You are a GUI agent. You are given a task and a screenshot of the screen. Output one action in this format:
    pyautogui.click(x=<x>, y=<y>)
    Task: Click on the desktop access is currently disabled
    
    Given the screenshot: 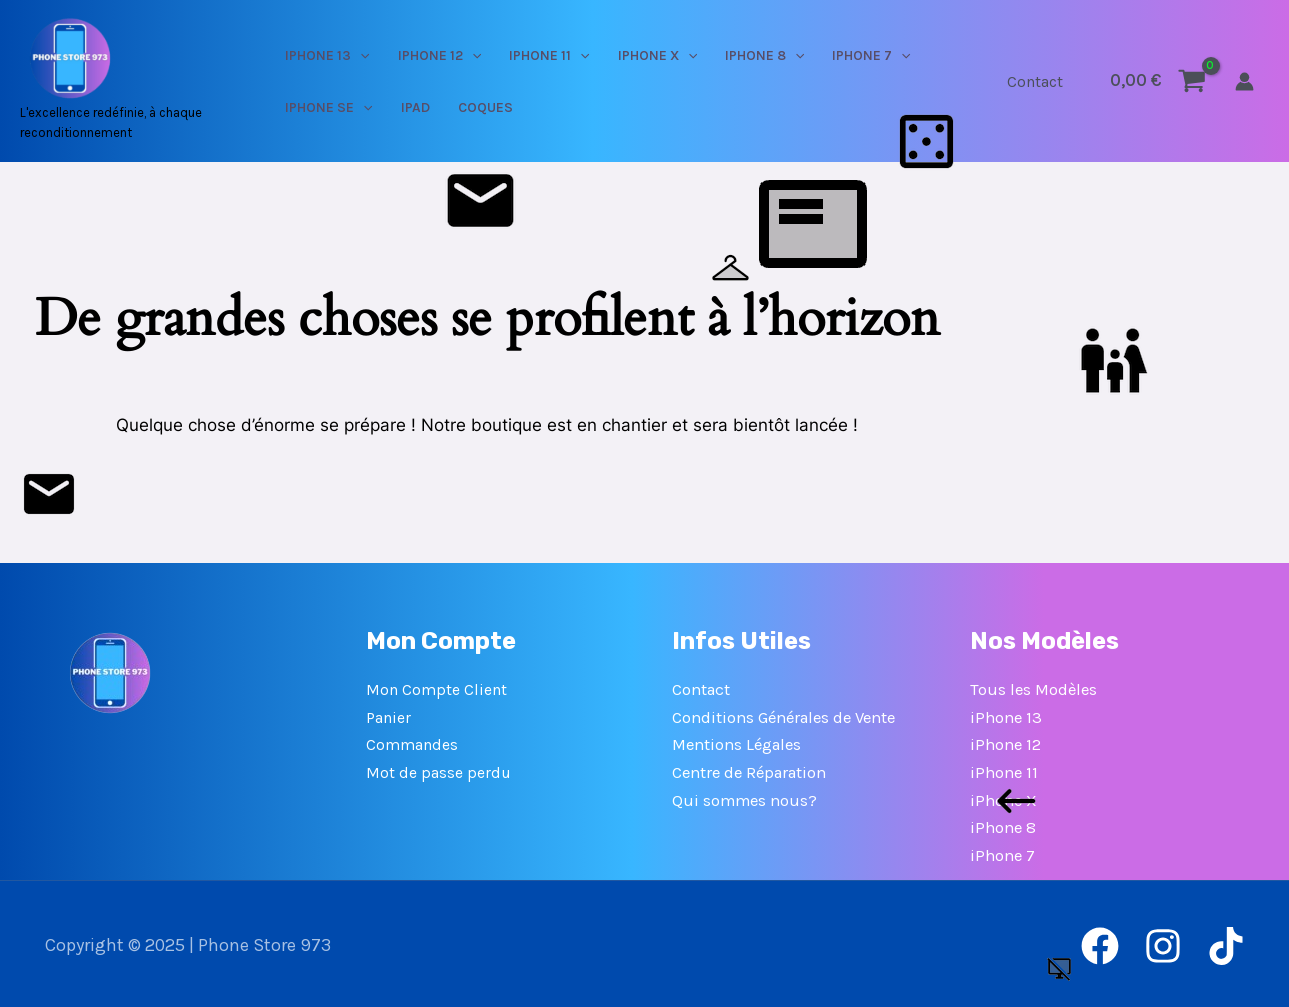 What is the action you would take?
    pyautogui.click(x=1059, y=968)
    